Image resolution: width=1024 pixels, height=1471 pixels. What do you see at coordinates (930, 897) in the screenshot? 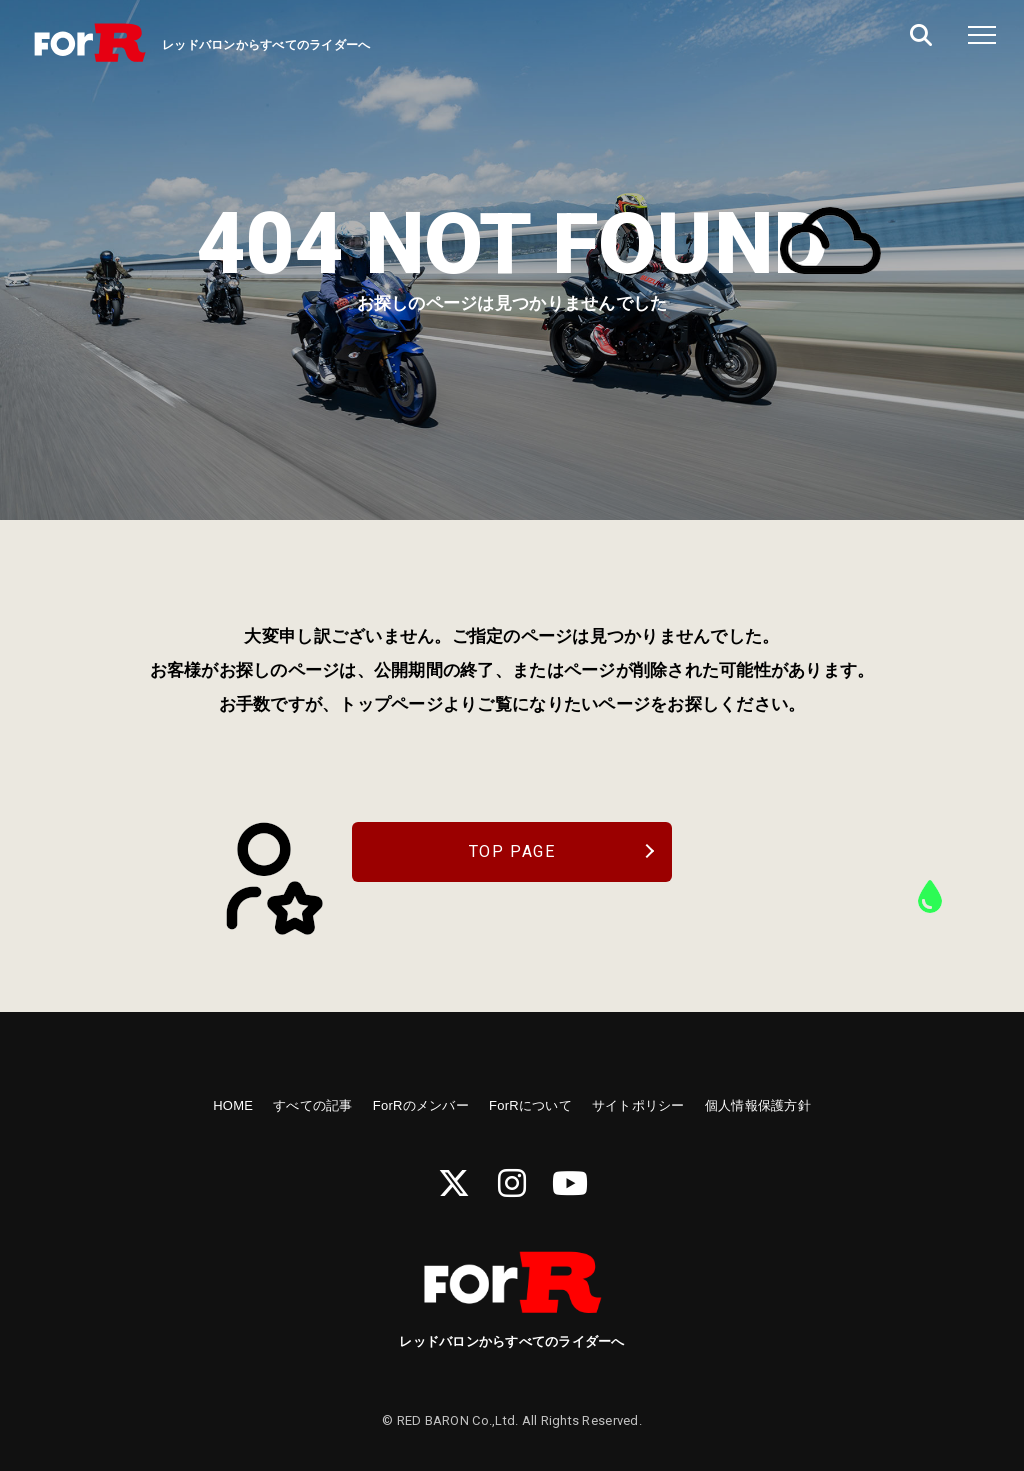
I see `adjust color or tint settings` at bounding box center [930, 897].